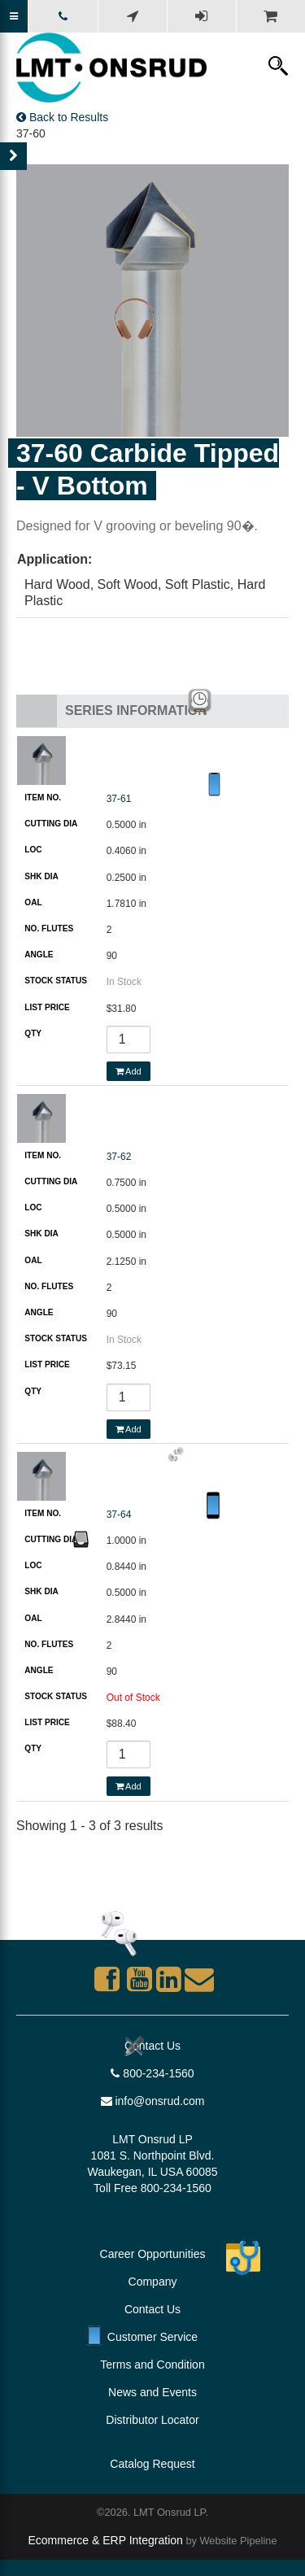  Describe the element at coordinates (199, 700) in the screenshot. I see `access time machine backup settings` at that location.